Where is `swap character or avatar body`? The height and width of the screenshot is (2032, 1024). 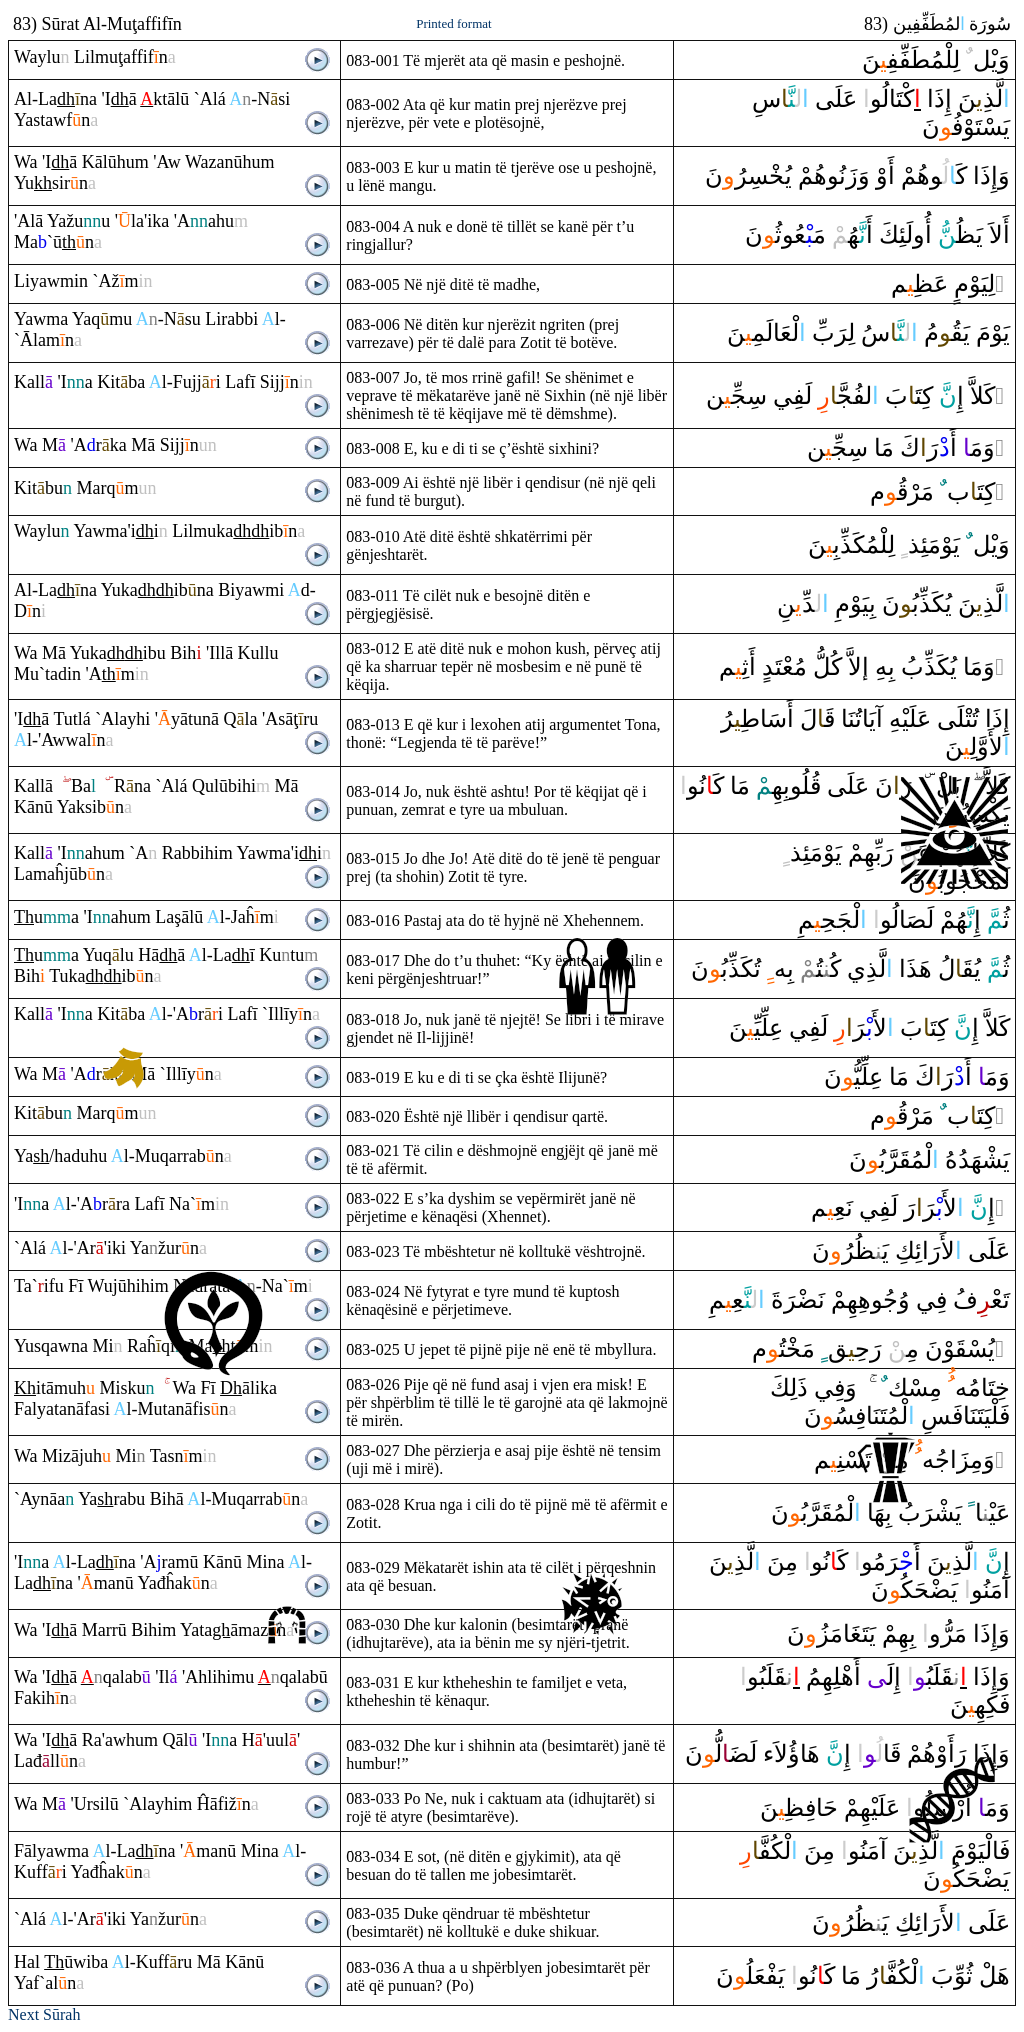 swap character or avatar body is located at coordinates (597, 976).